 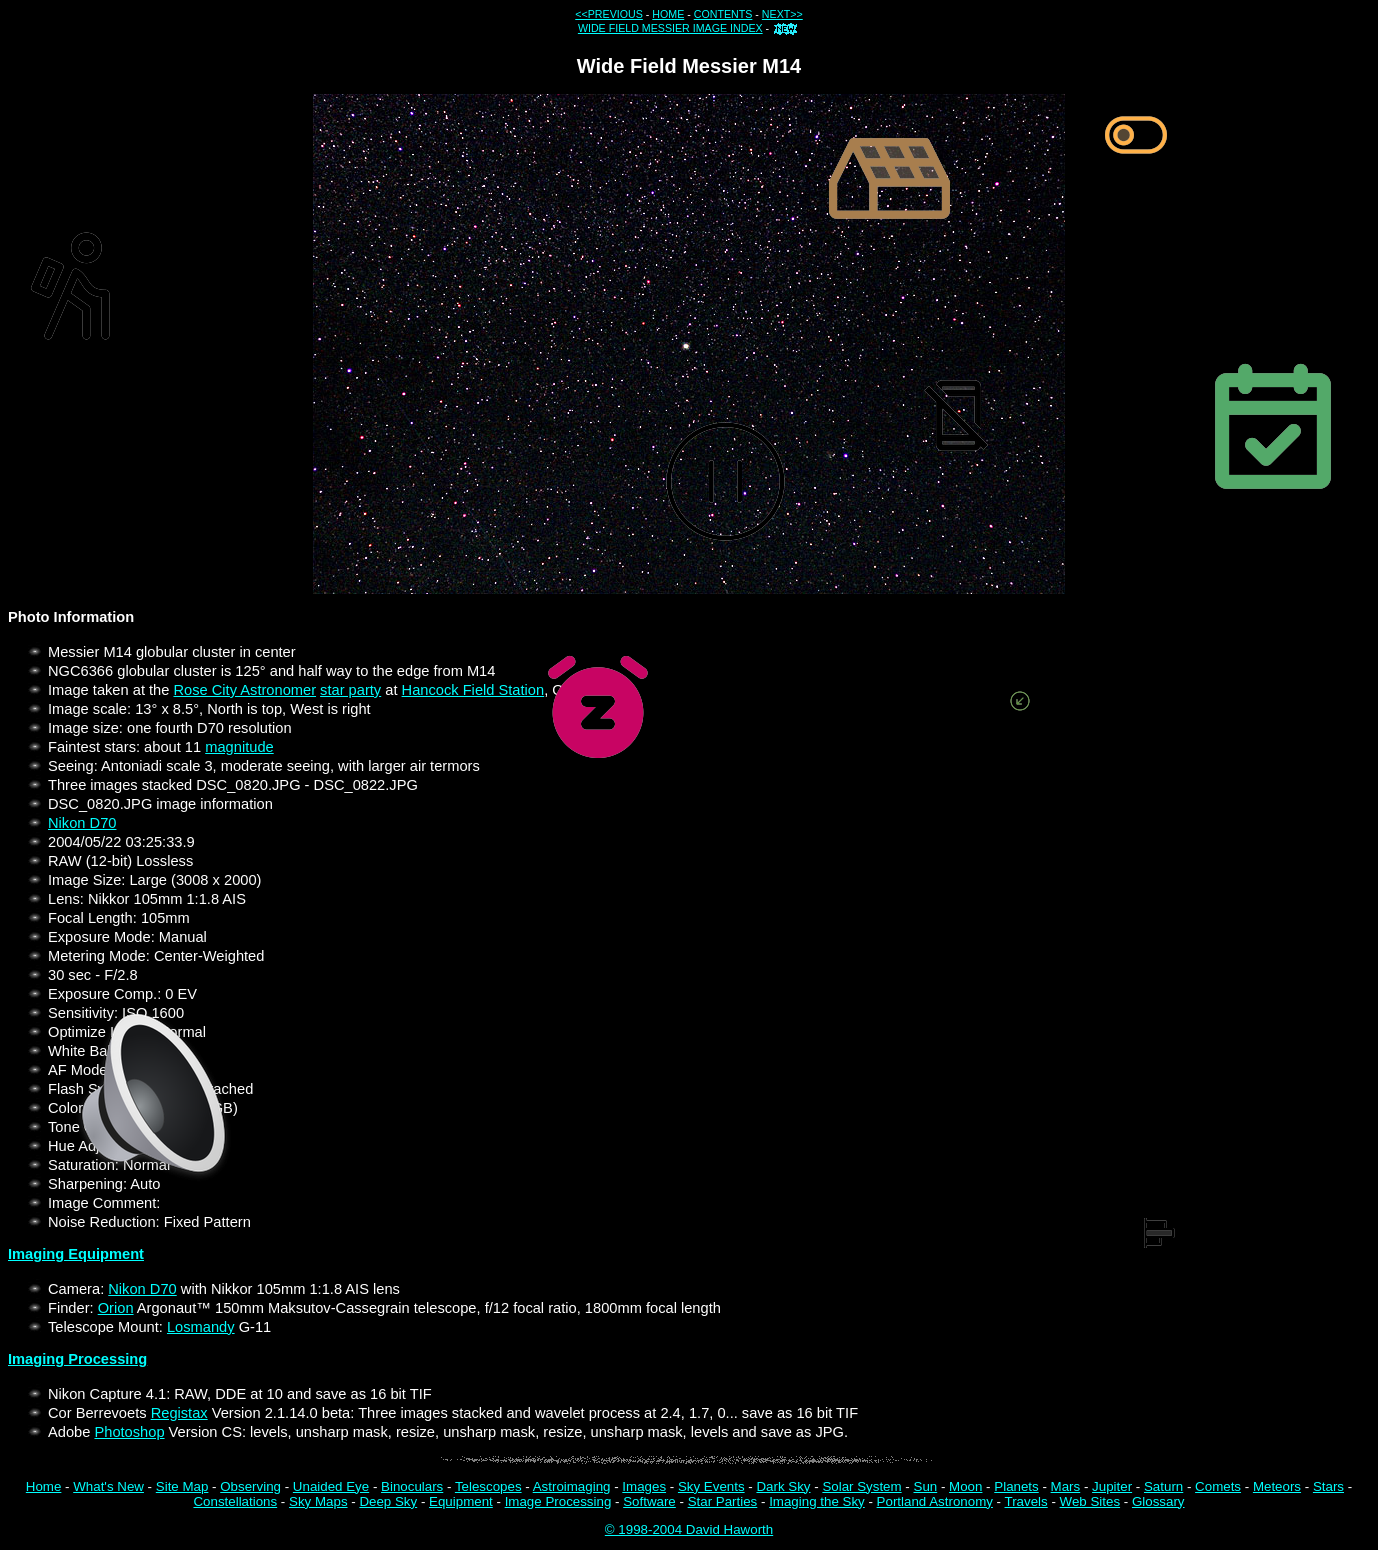 I want to click on navigate to previous or lower-left content, so click(x=1020, y=701).